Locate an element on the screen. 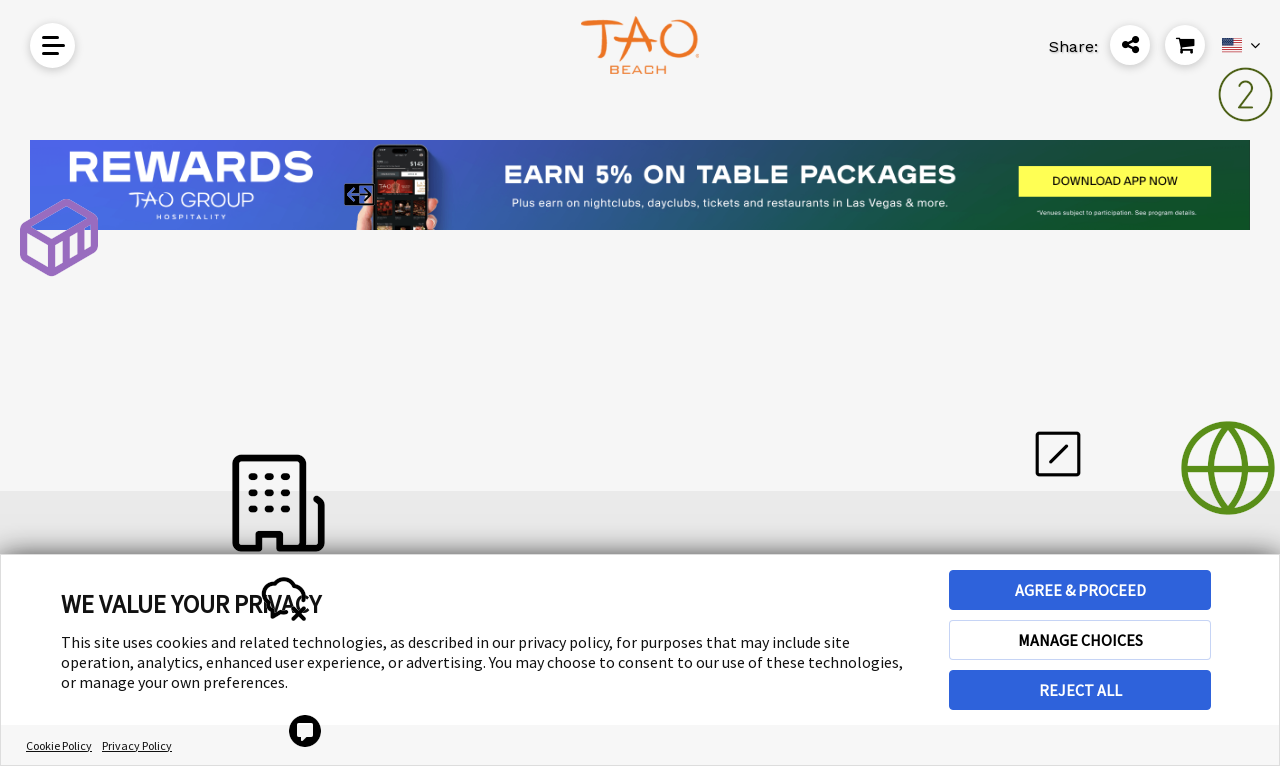  indicates step two in a multi-step process is located at coordinates (1245, 94).